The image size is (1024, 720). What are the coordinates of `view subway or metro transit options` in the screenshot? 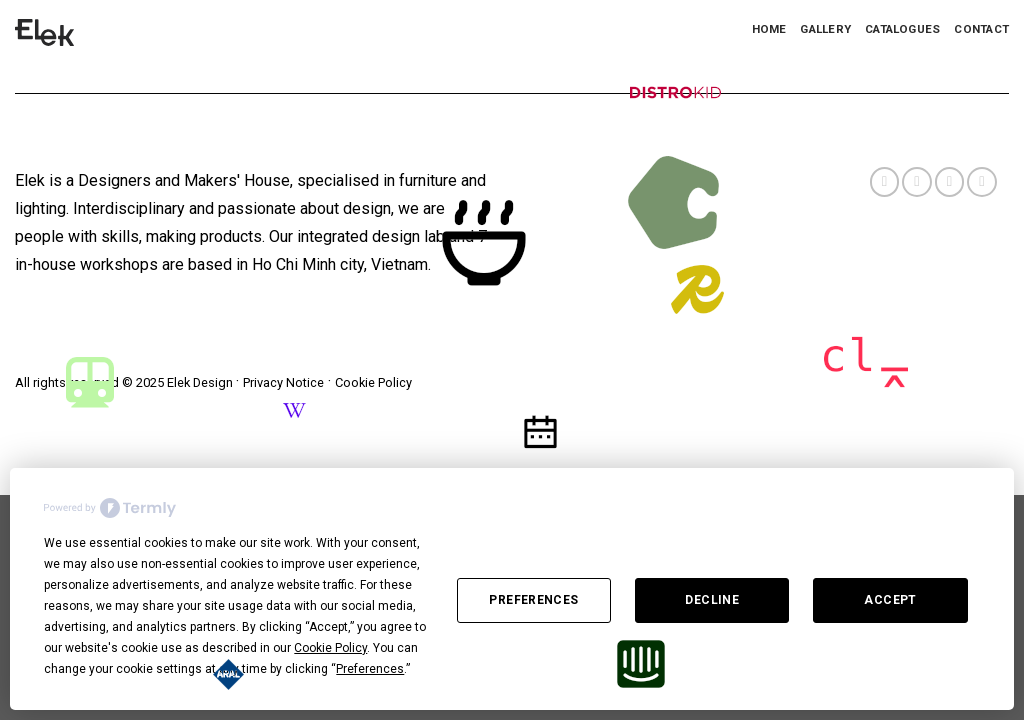 It's located at (90, 381).